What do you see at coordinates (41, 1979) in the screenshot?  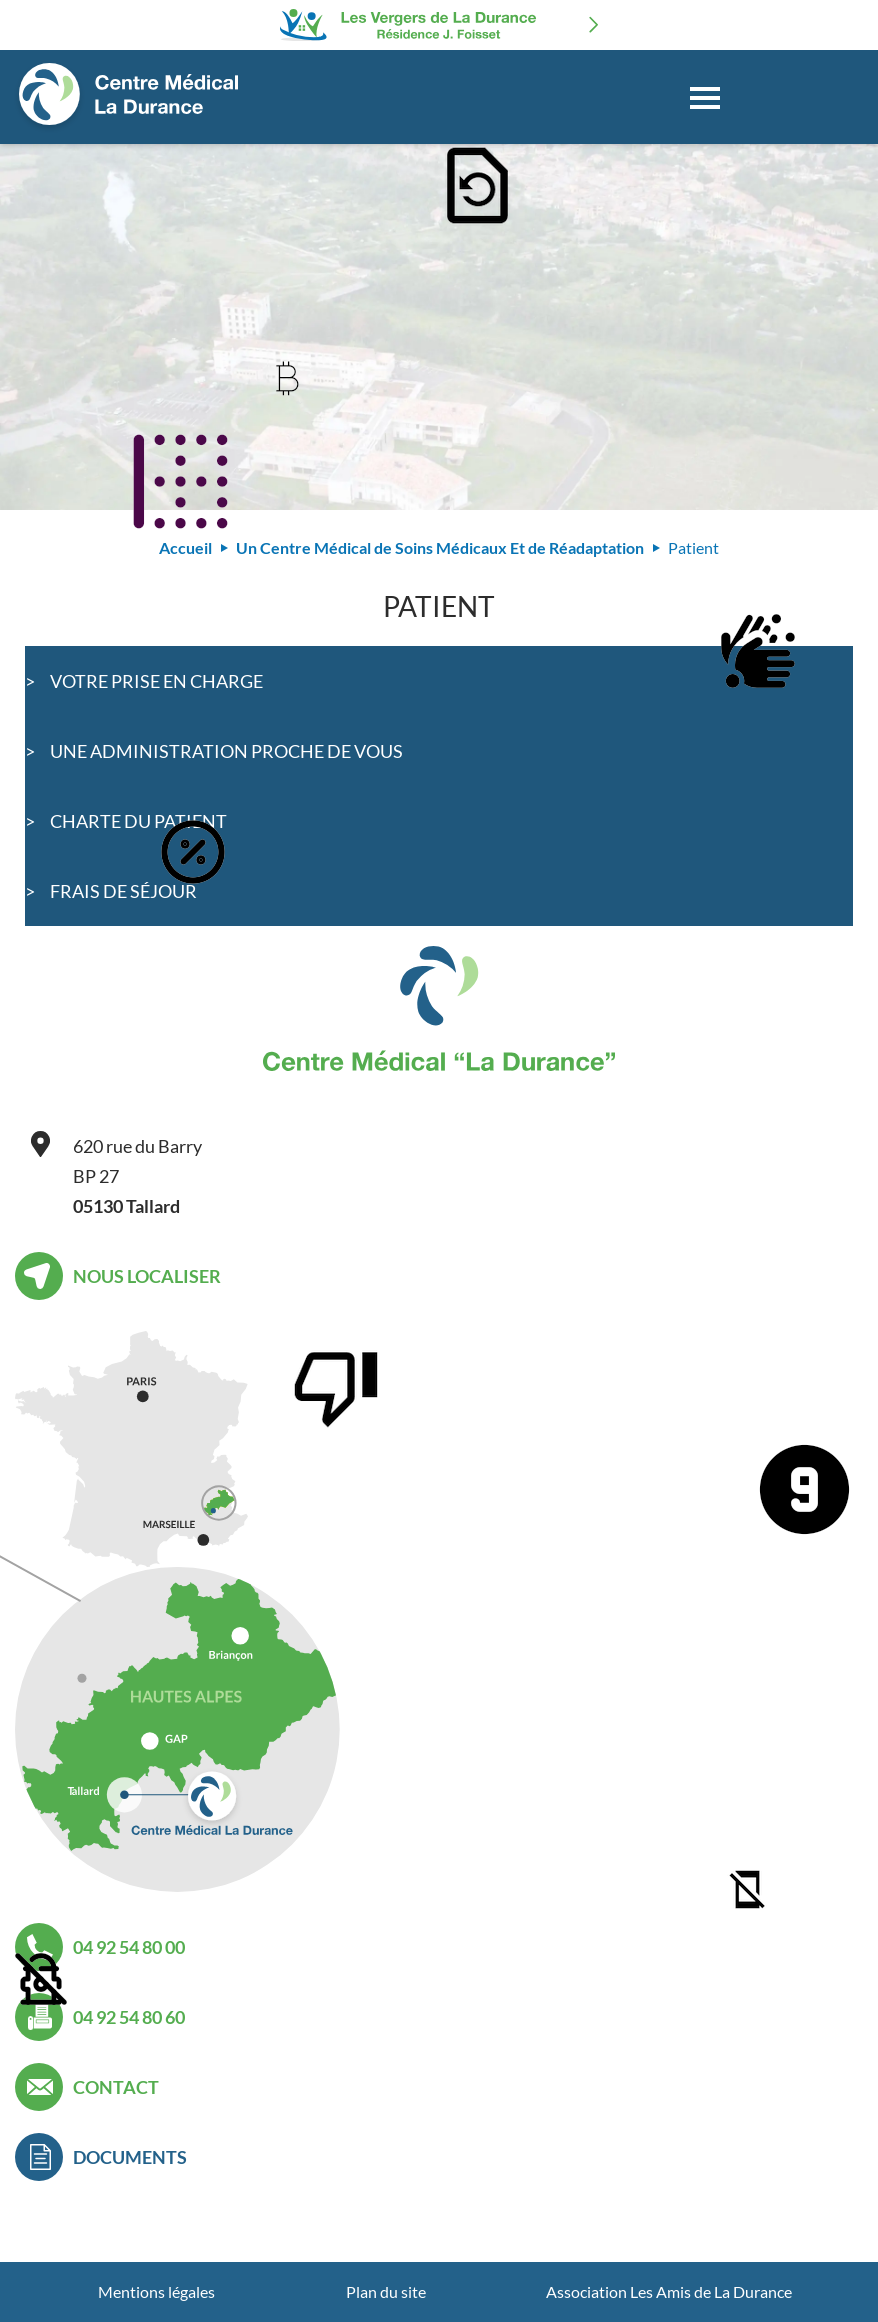 I see `fire hydrant unavailable or out of service` at bounding box center [41, 1979].